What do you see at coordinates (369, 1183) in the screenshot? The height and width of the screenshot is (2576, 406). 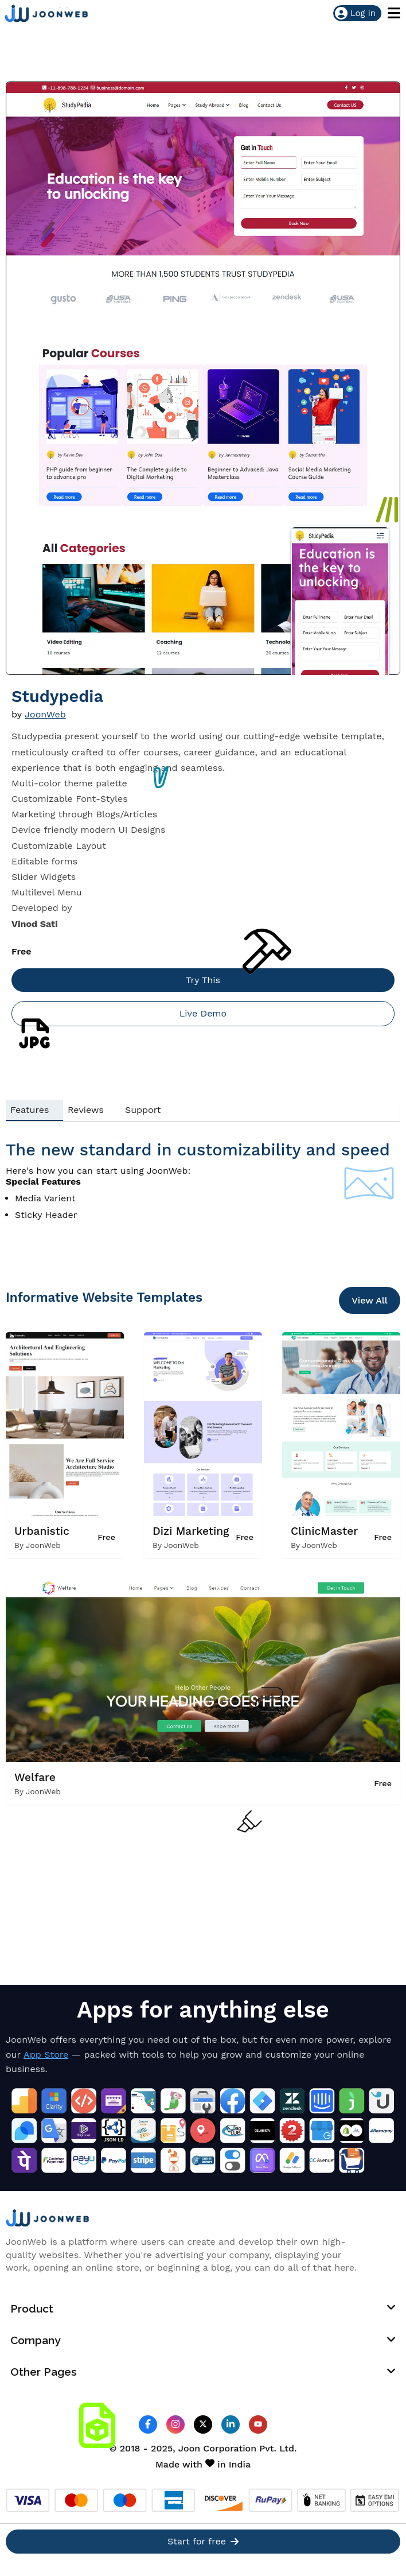 I see `view panorama or wide-angle photos` at bounding box center [369, 1183].